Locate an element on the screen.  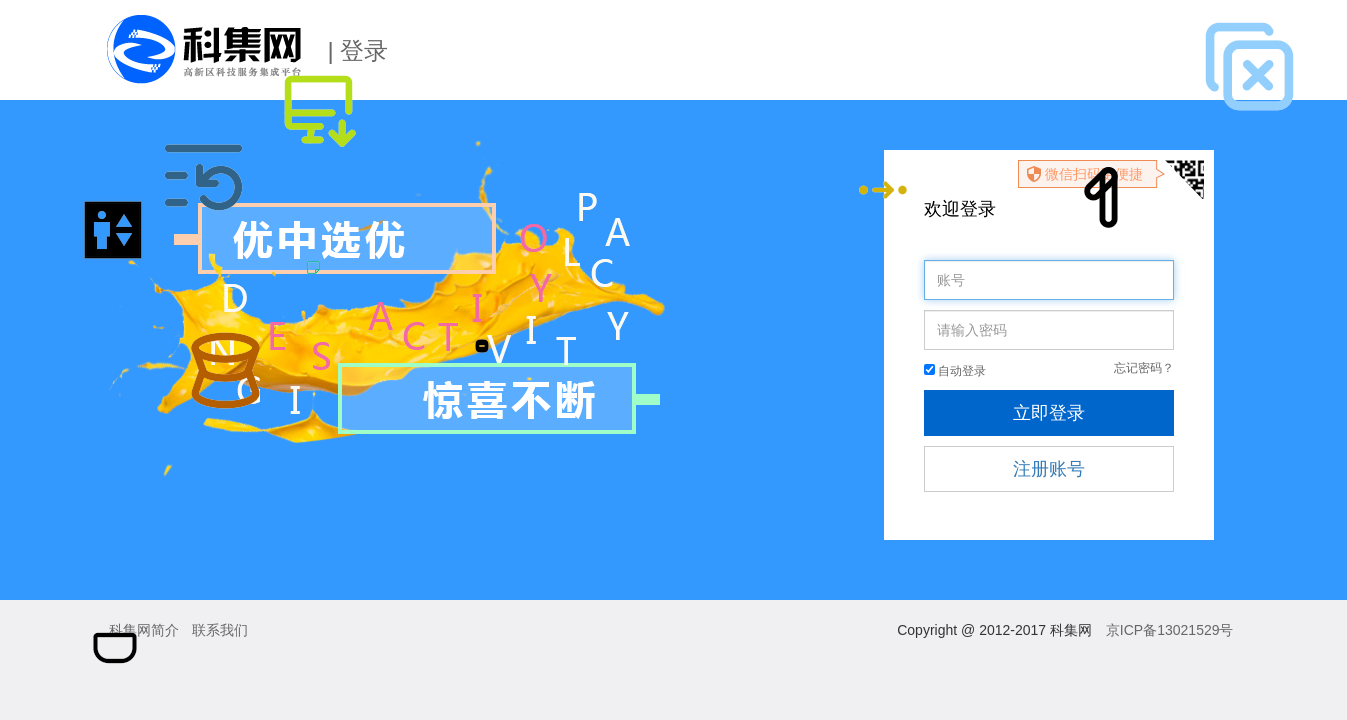
create a new note is located at coordinates (313, 267).